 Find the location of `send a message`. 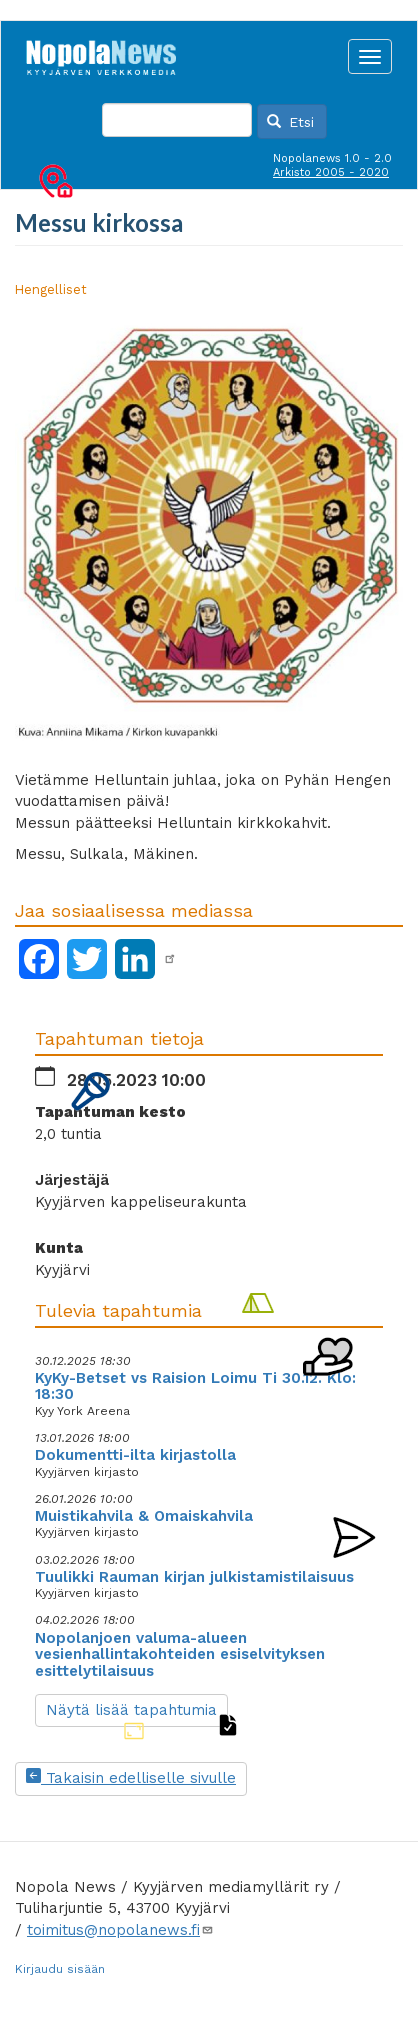

send a message is located at coordinates (353, 1537).